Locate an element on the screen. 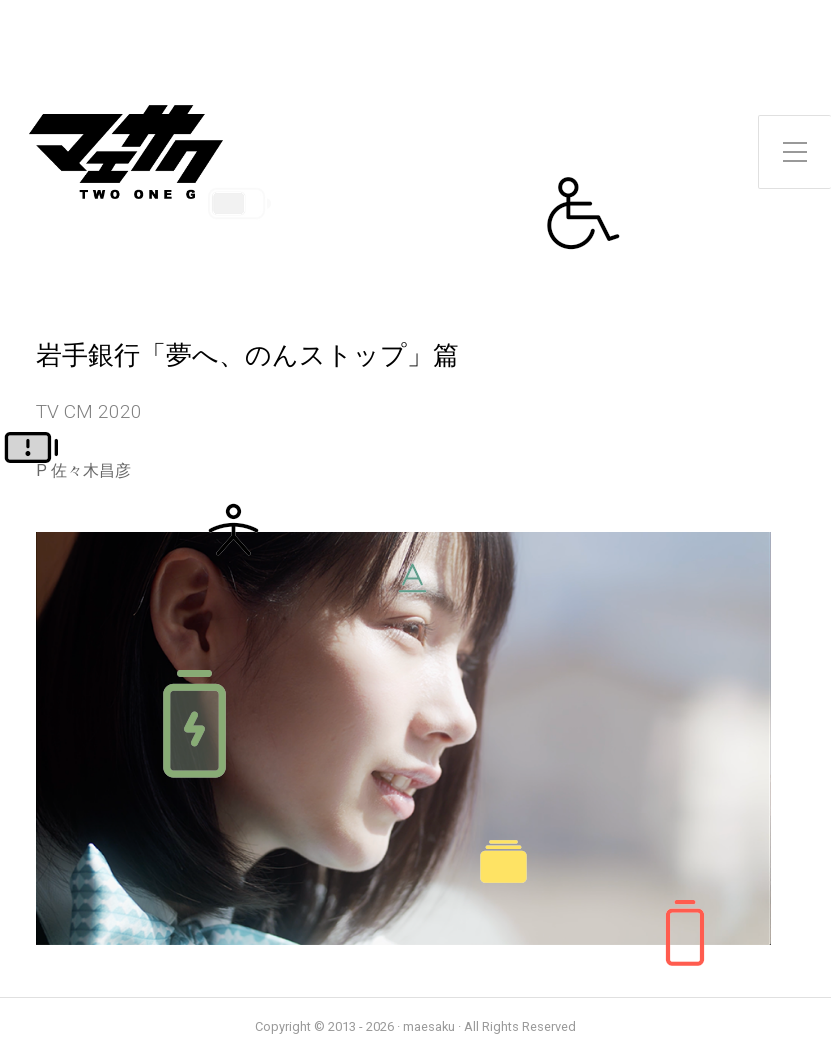 Image resolution: width=831 pixels, height=1055 pixels. indicates wheelchair accessible facilities is located at coordinates (576, 214).